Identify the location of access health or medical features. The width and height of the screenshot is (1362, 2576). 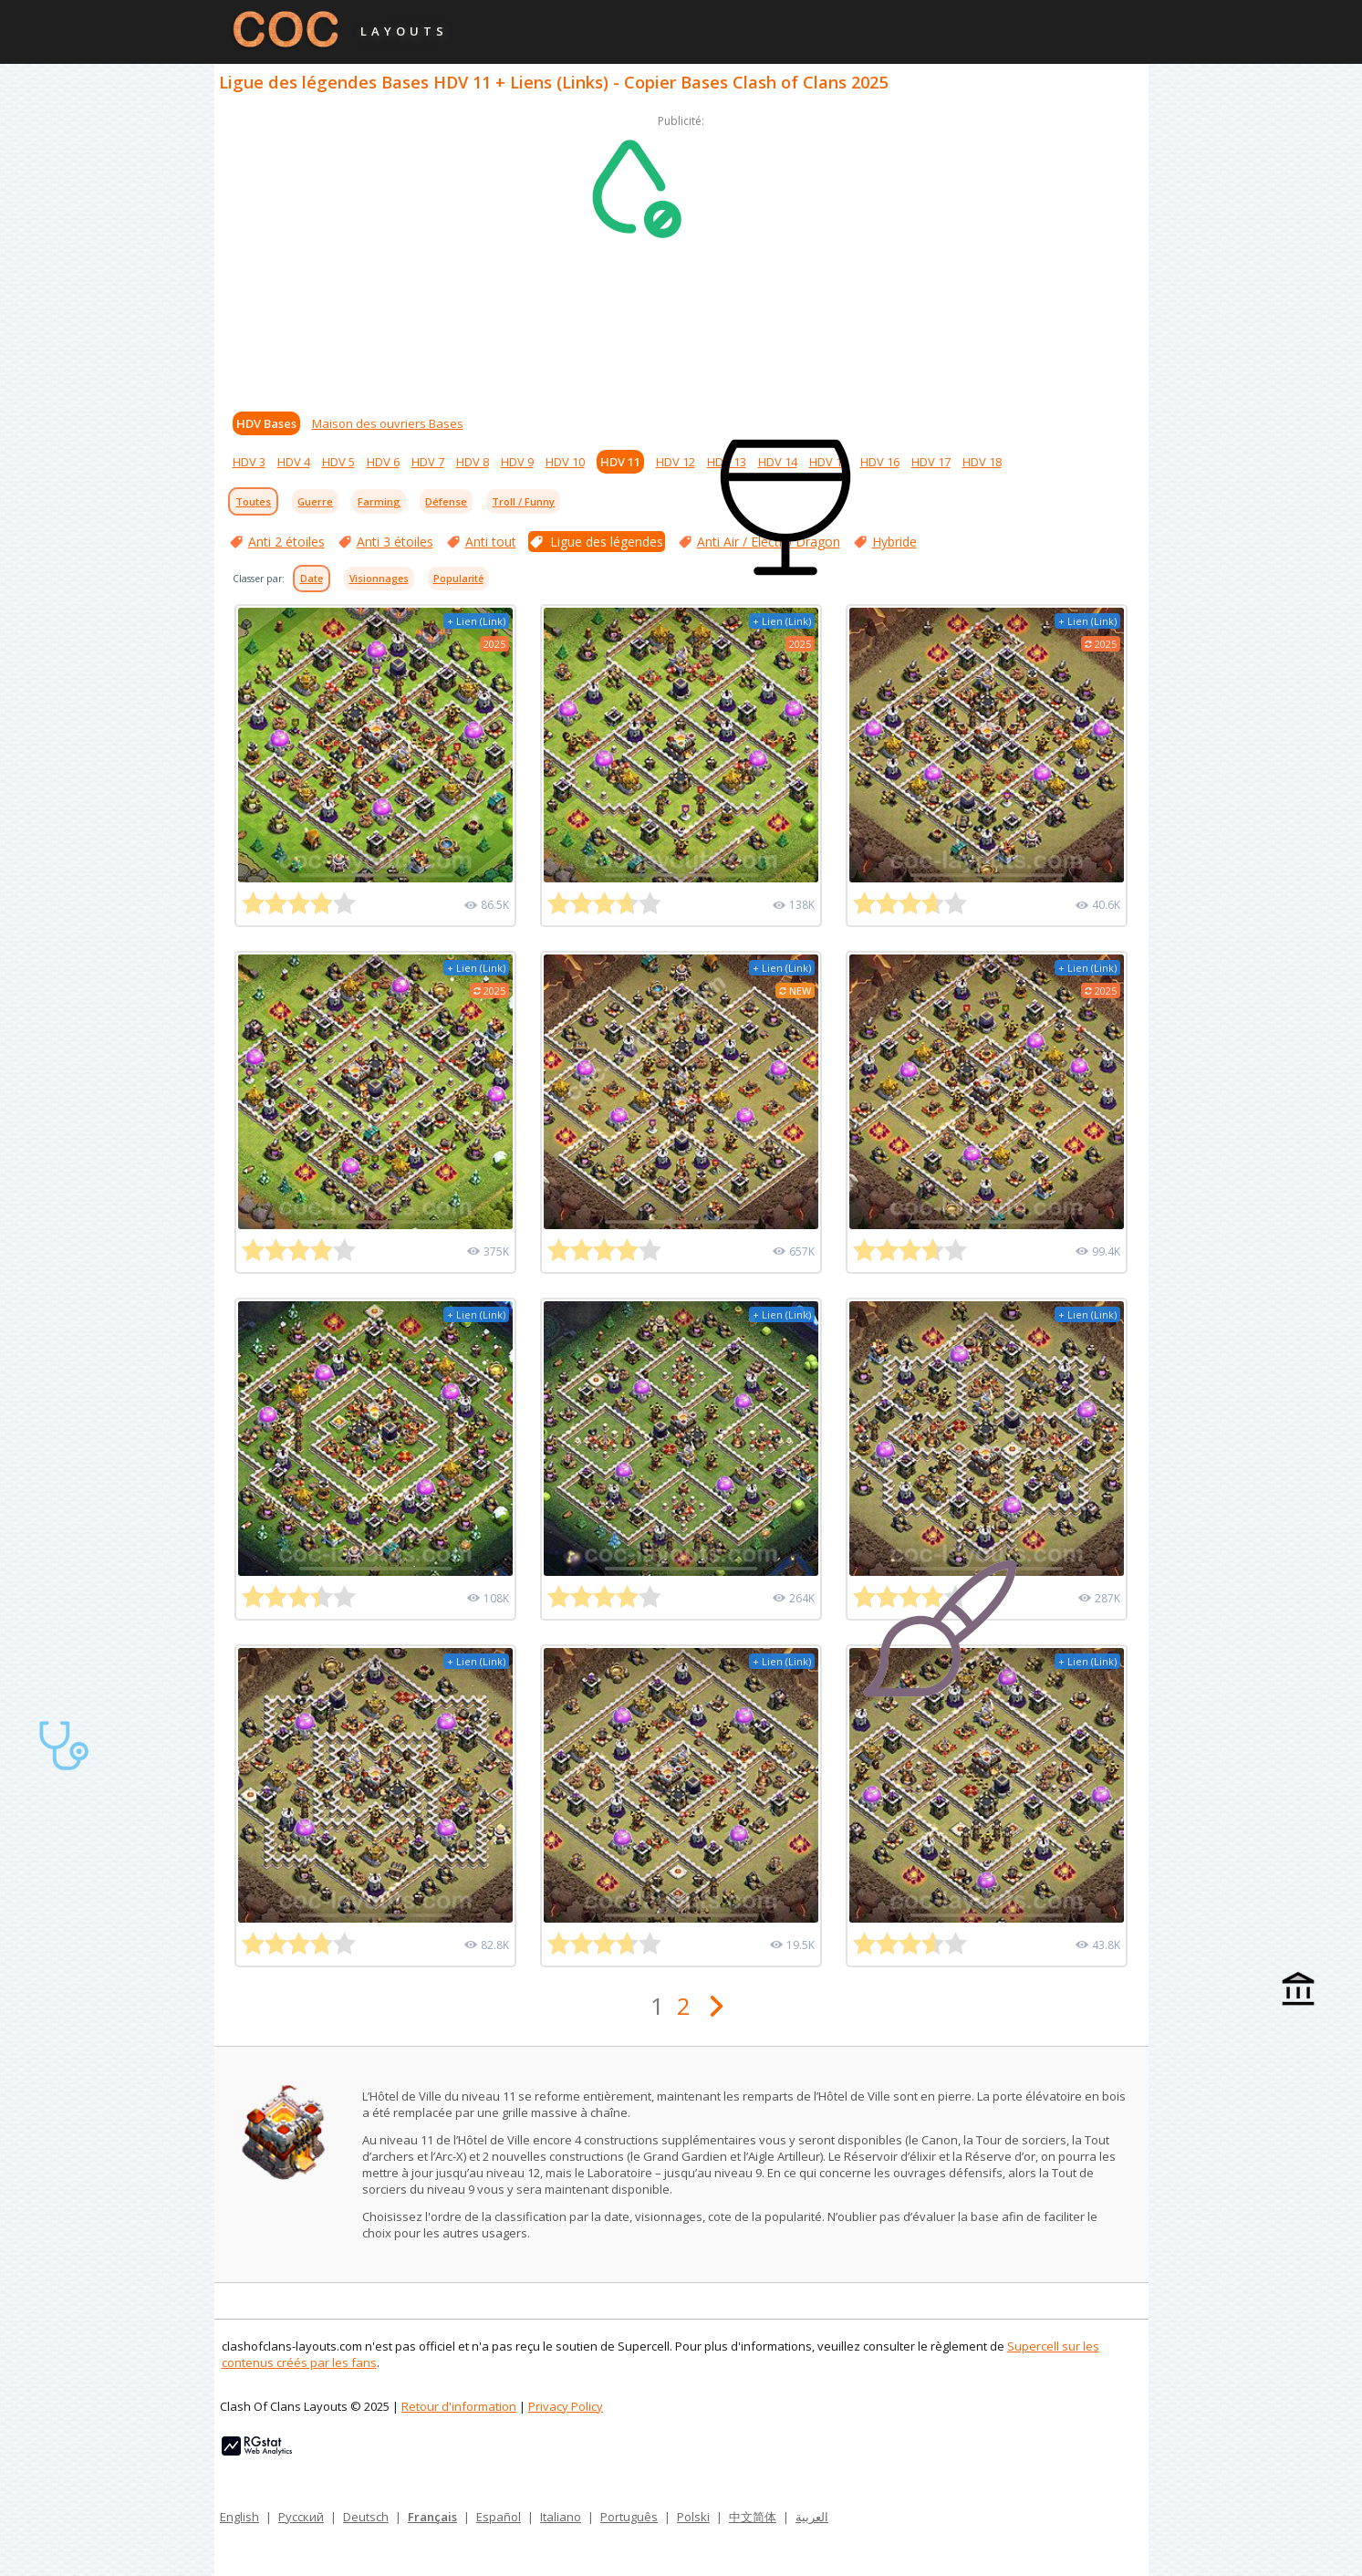
(60, 1744).